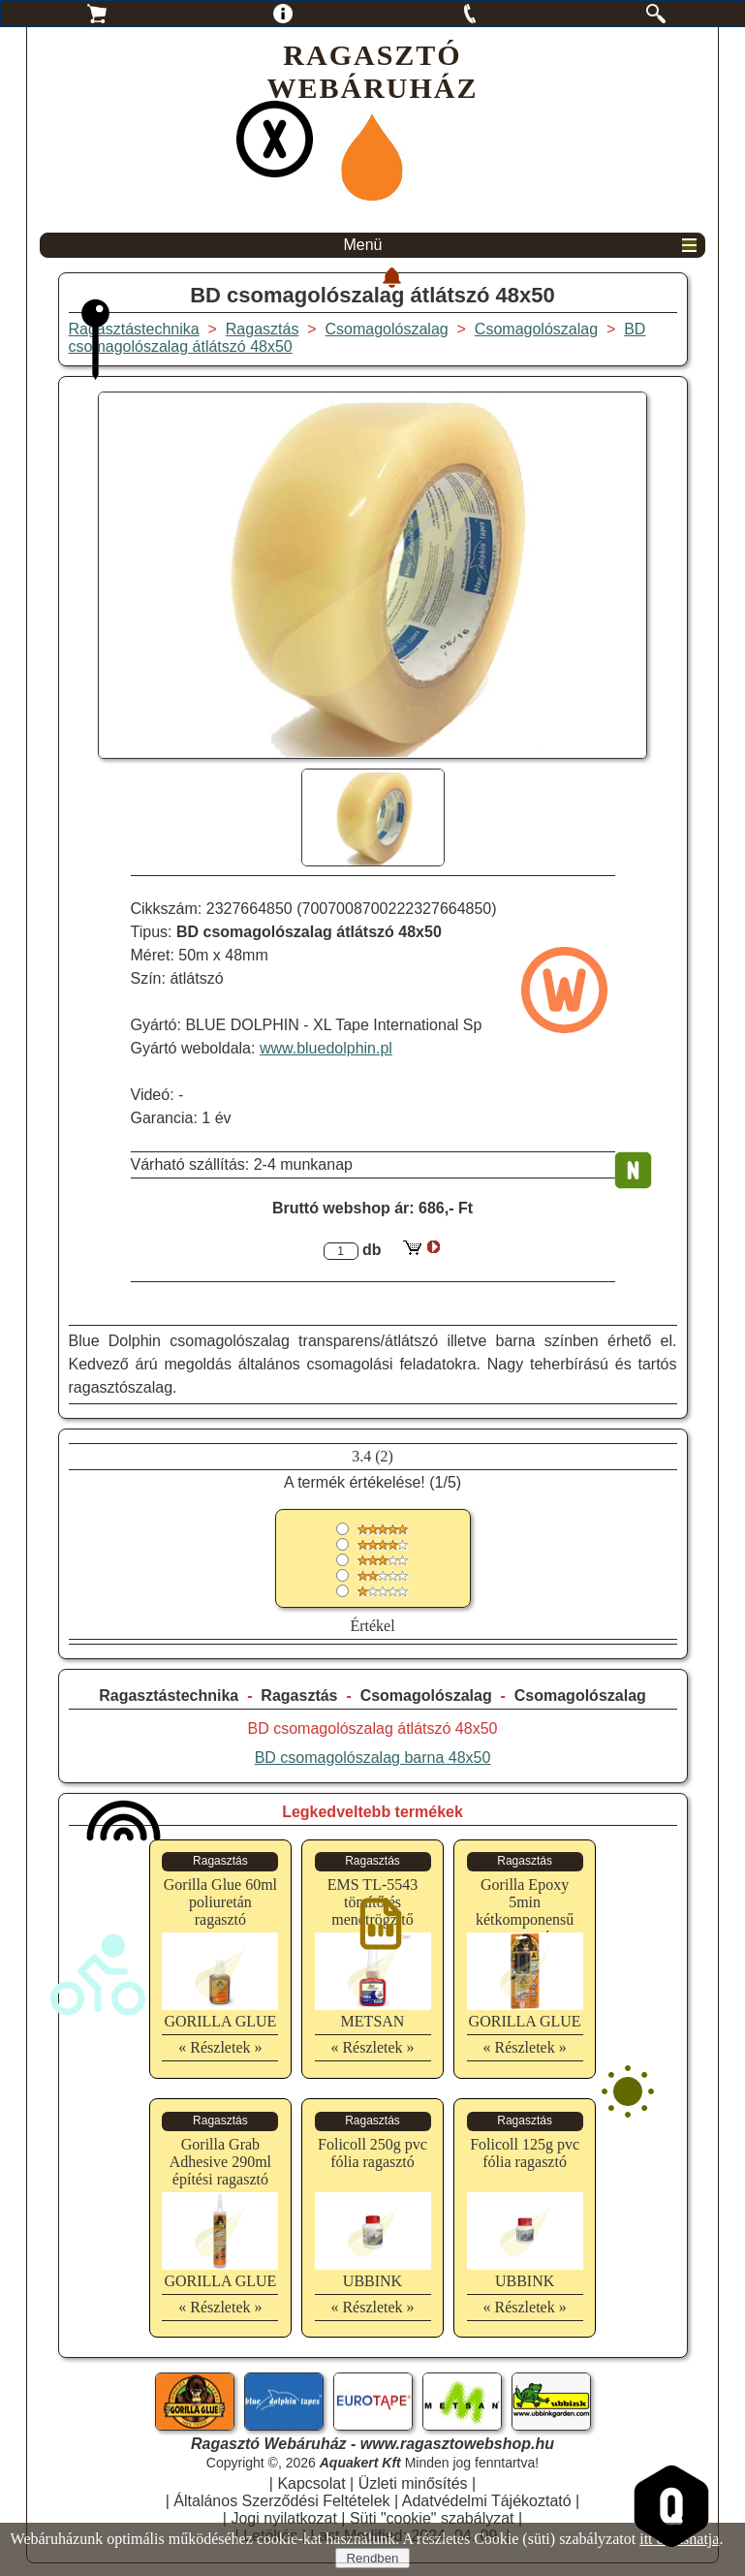 This screenshot has width=745, height=2576. What do you see at coordinates (628, 2091) in the screenshot?
I see `adjust screen brightness to low` at bounding box center [628, 2091].